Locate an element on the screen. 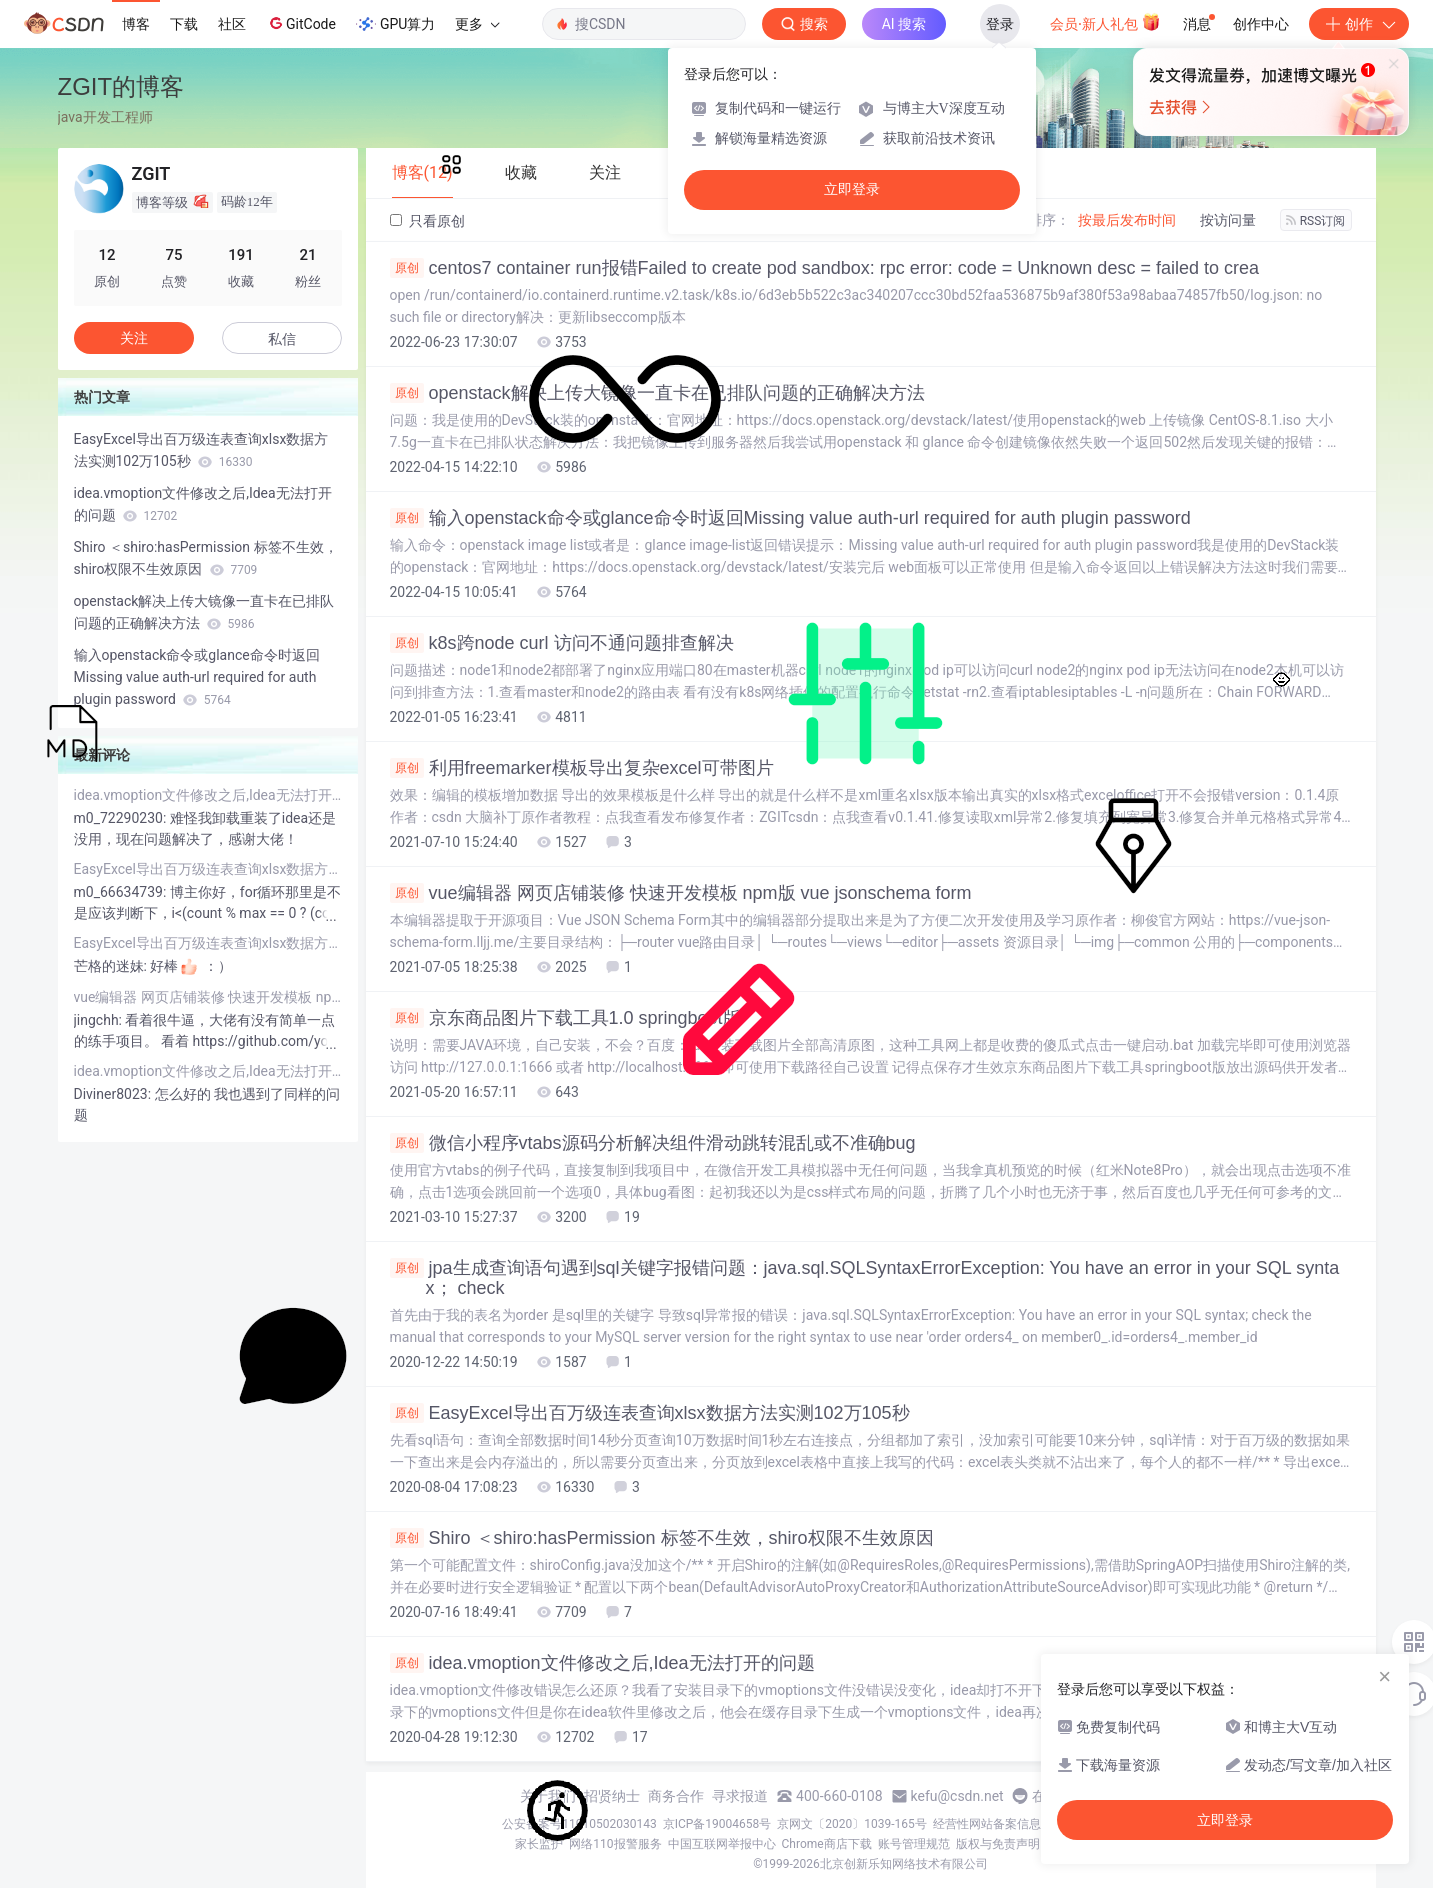 The width and height of the screenshot is (1433, 1888). access drawing or illustration tools is located at coordinates (1133, 842).